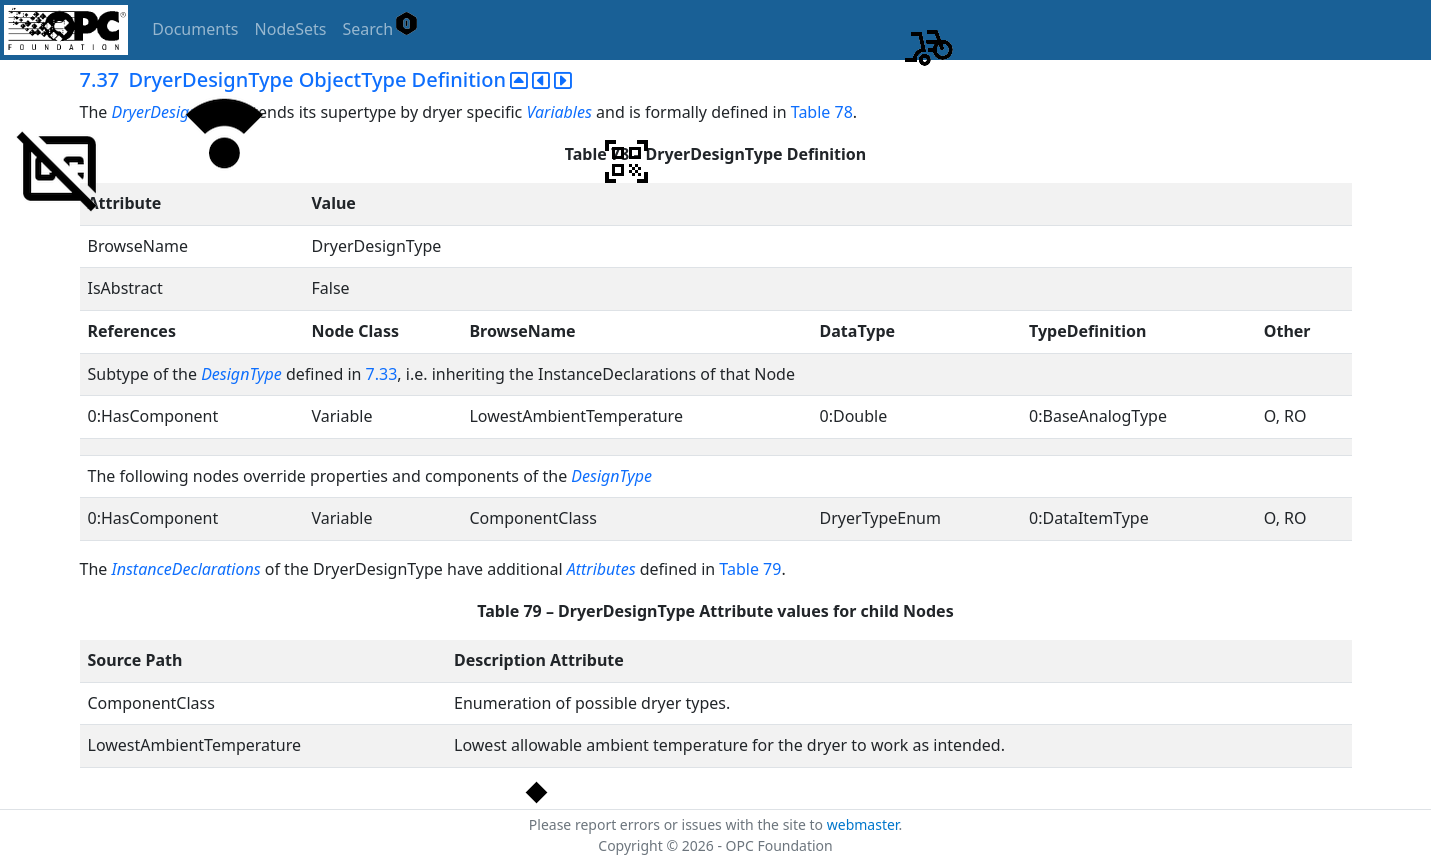 This screenshot has width=1431, height=860. I want to click on app icon or logo featuring the letter Q, so click(406, 23).